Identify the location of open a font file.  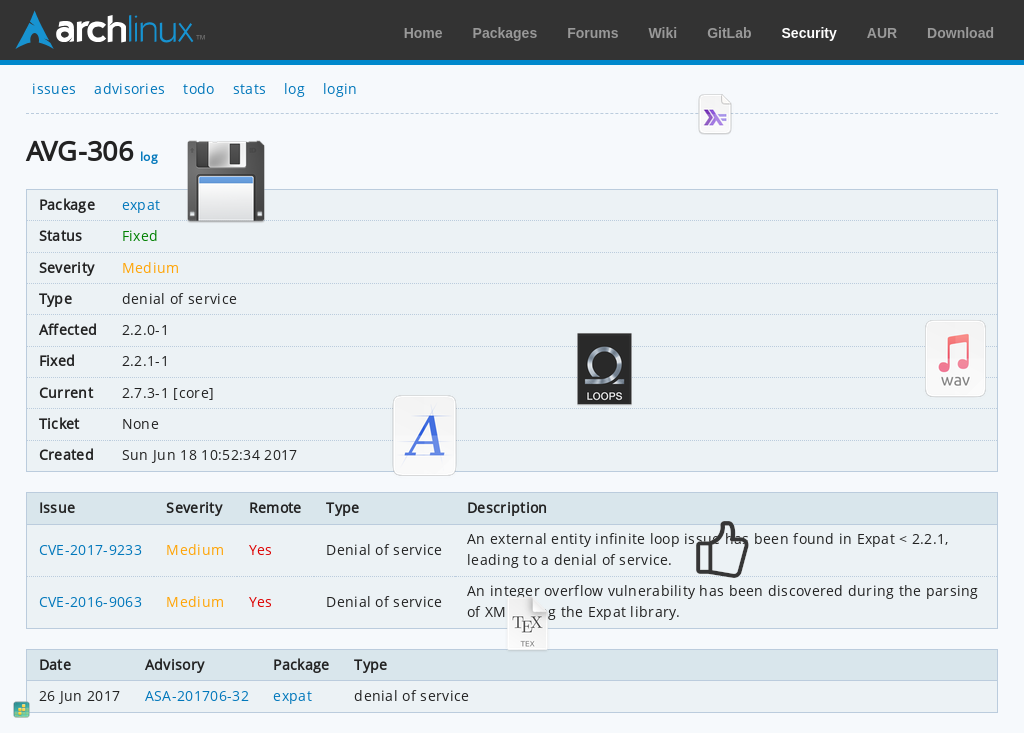
(424, 435).